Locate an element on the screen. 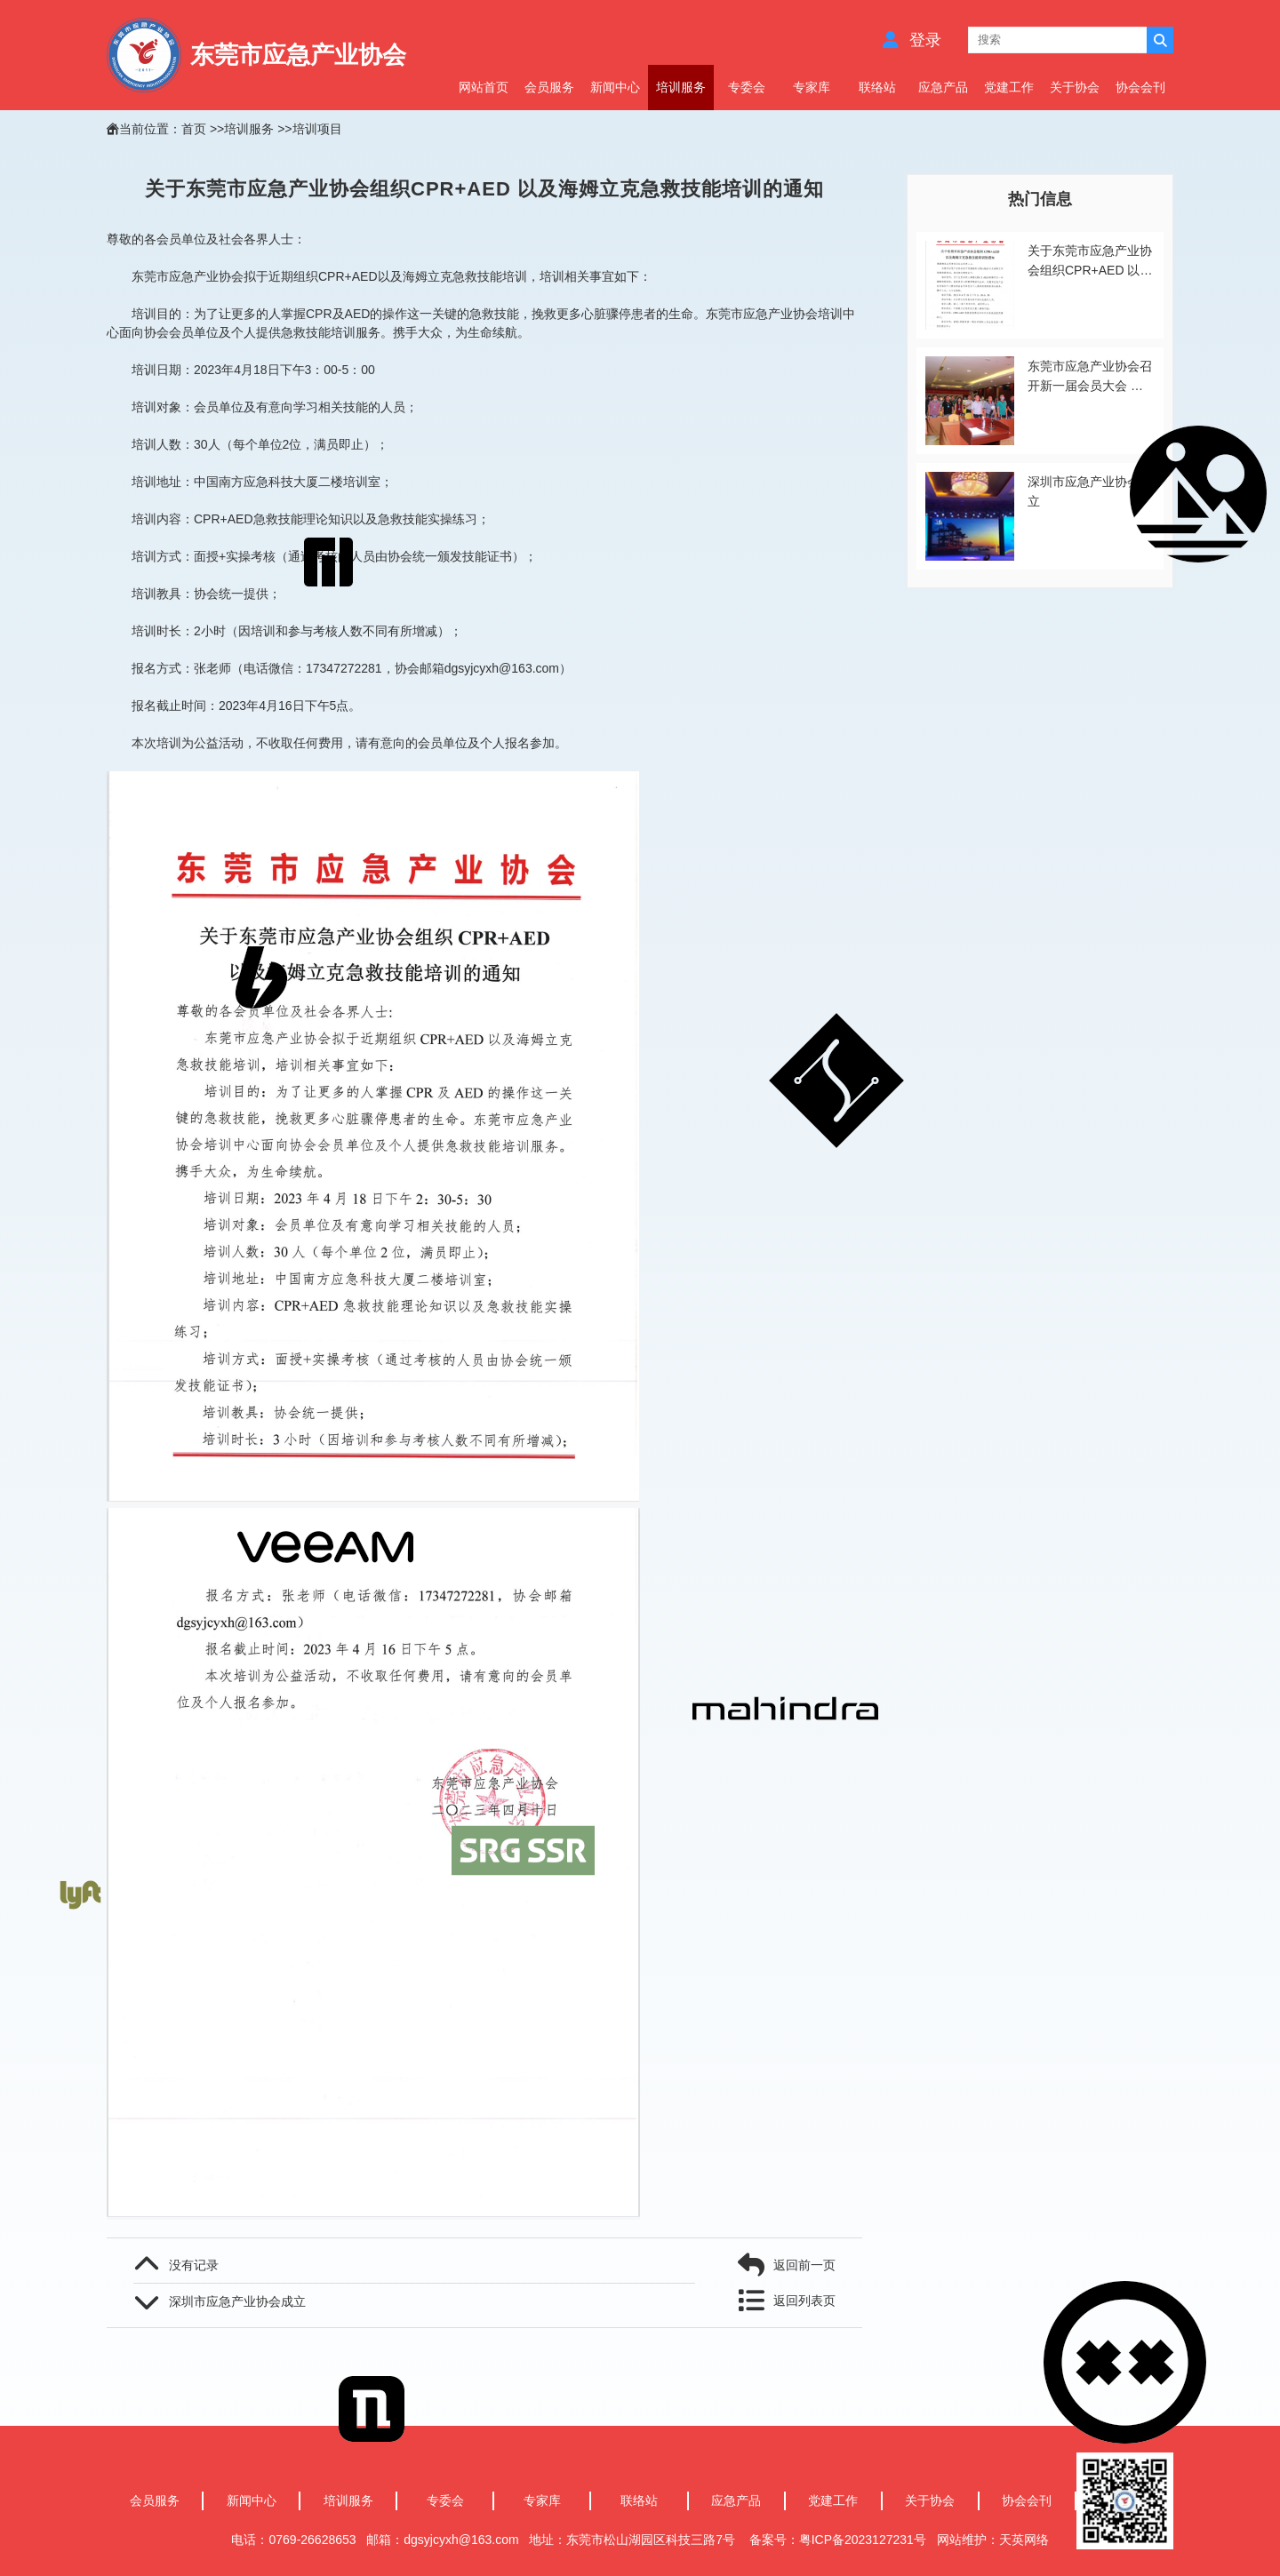 This screenshot has height=2576, width=1280. netcup web hosting service logo is located at coordinates (372, 2409).